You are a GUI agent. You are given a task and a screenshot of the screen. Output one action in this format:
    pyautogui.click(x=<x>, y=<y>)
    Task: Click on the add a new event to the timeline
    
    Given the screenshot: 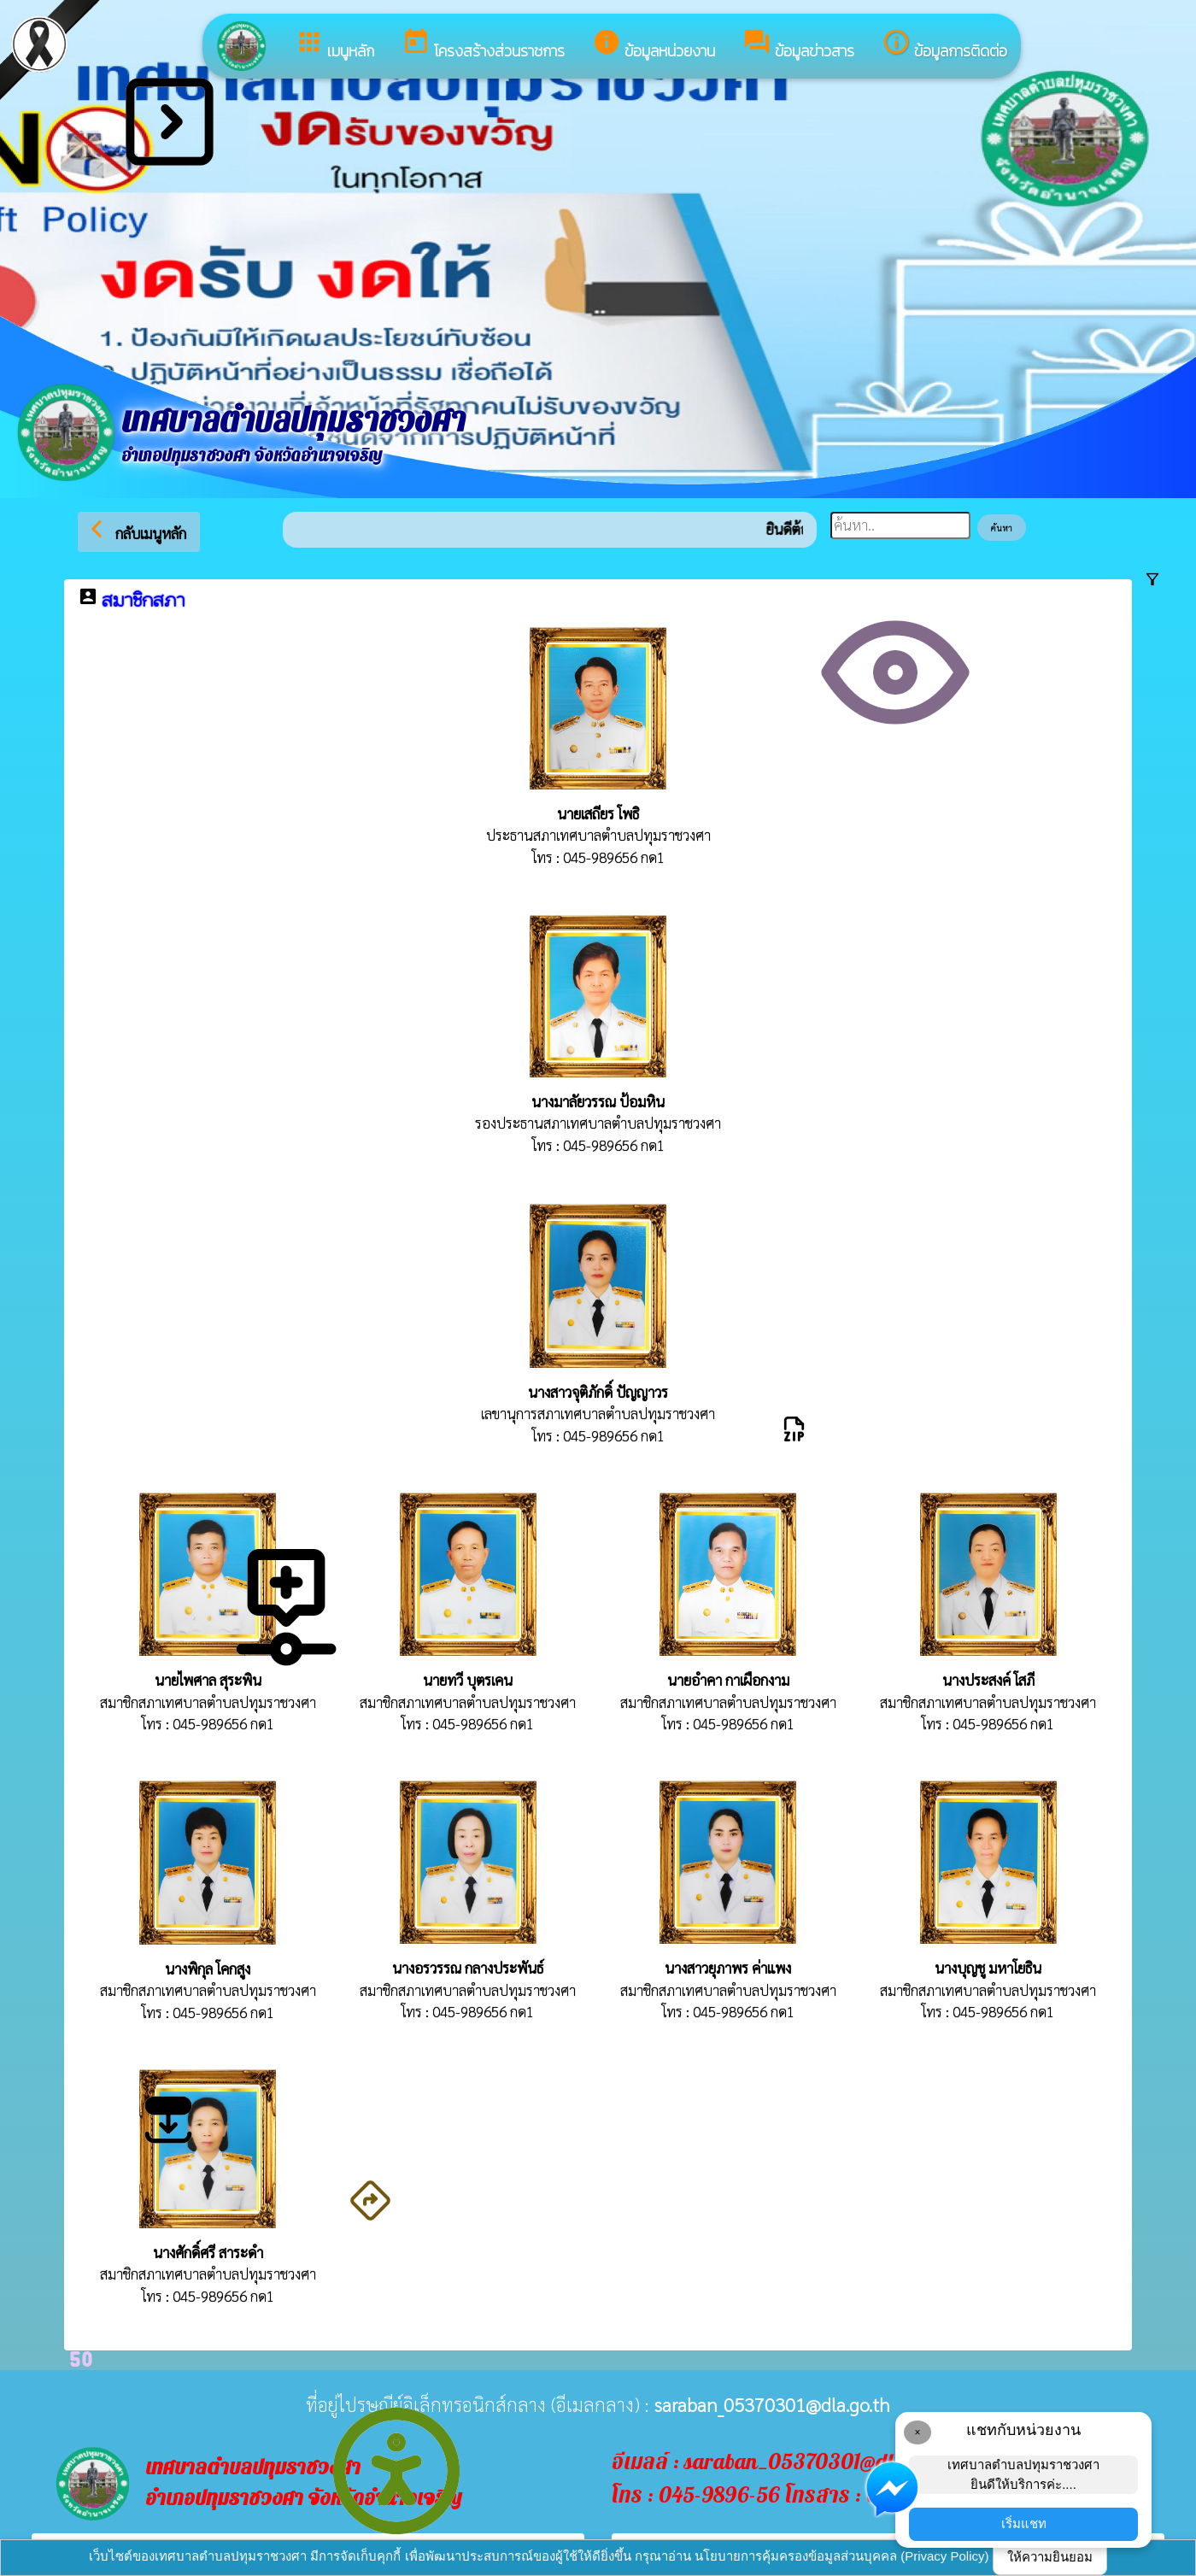 What is the action you would take?
    pyautogui.click(x=286, y=1605)
    